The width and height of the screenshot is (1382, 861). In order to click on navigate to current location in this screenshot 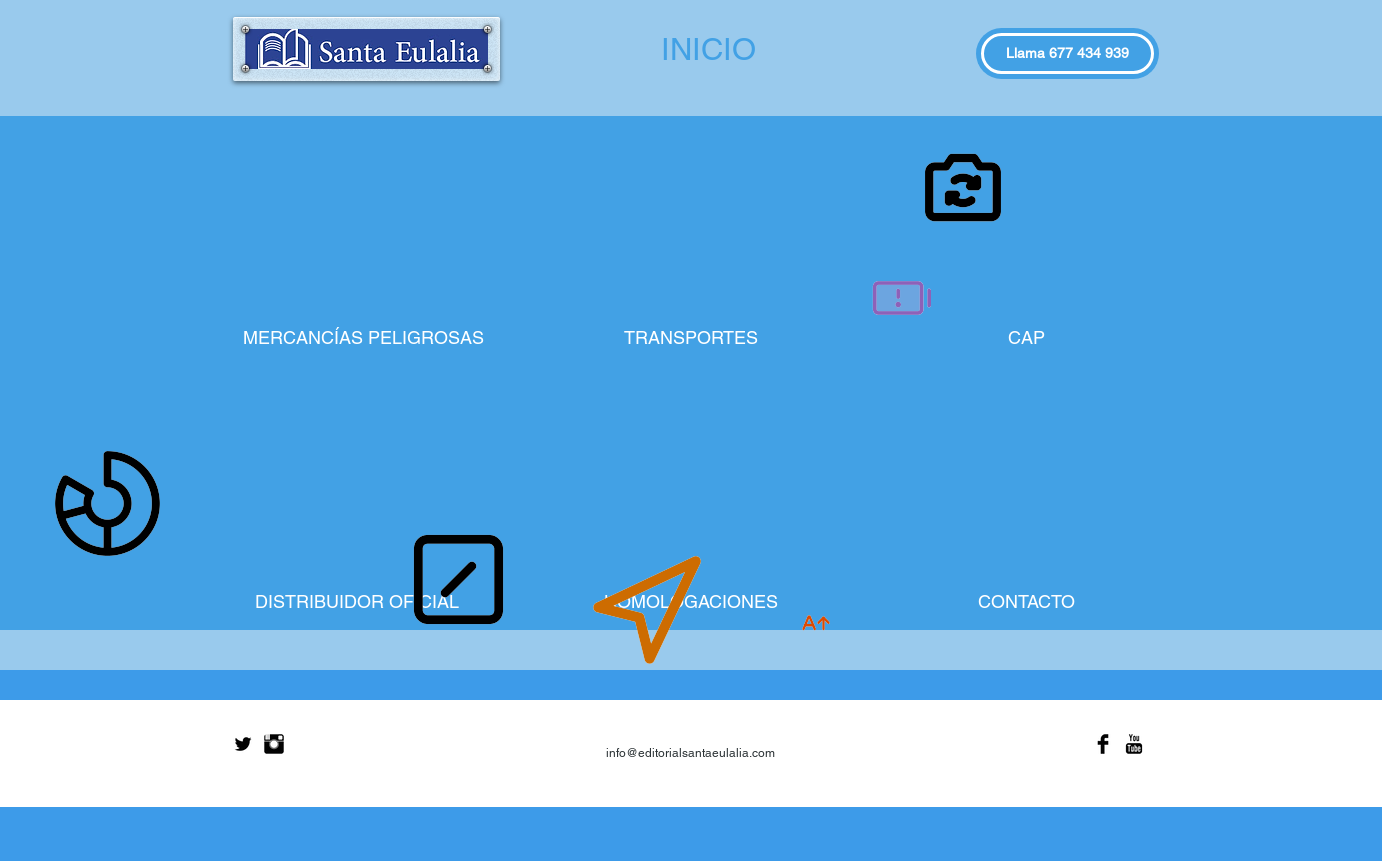, I will do `click(644, 612)`.